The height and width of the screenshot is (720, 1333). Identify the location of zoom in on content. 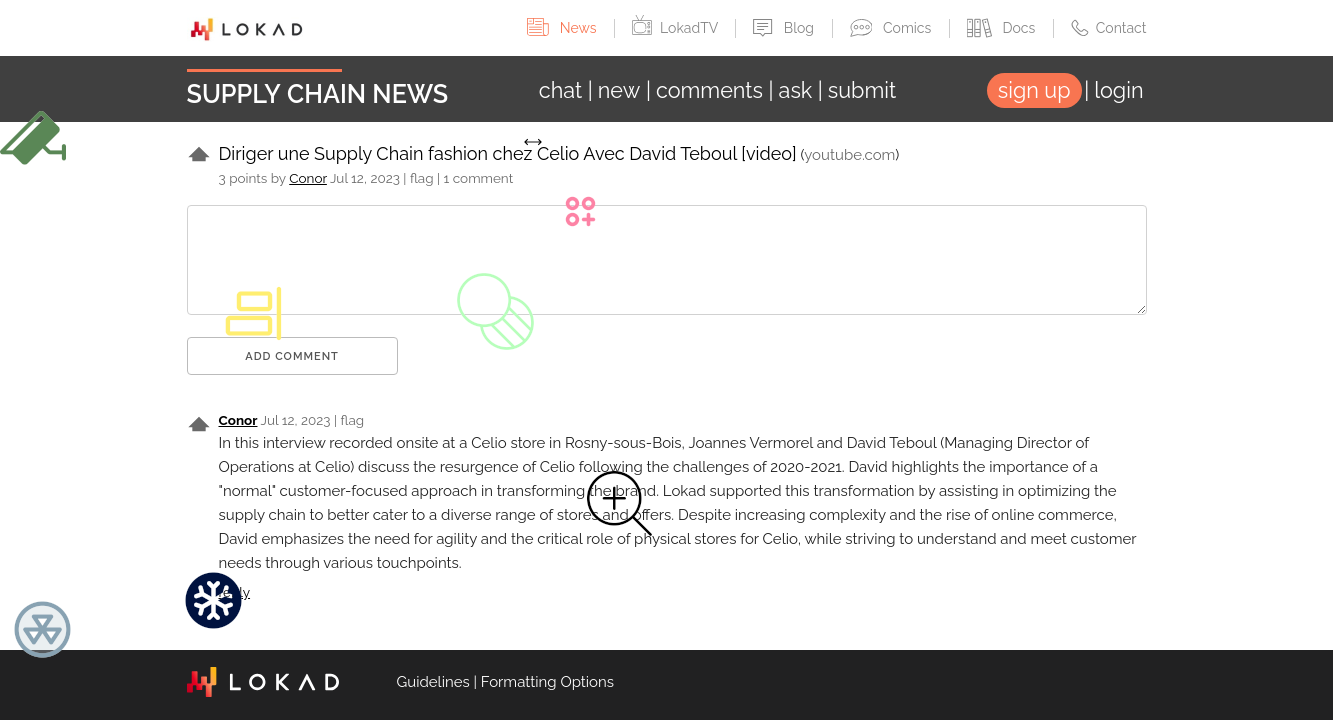
(619, 503).